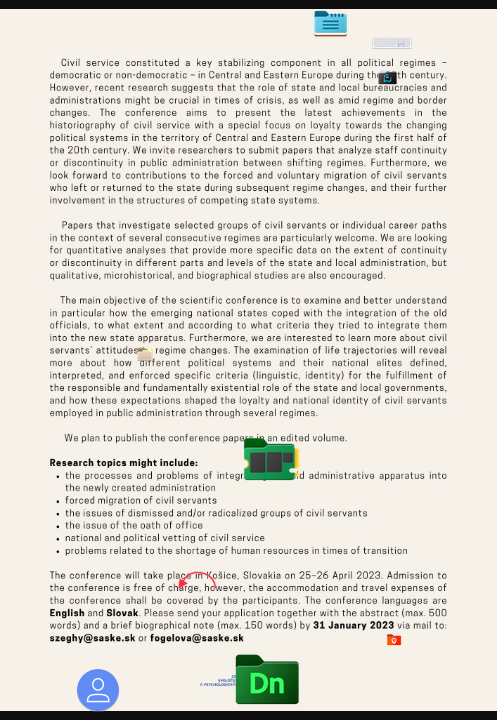  Describe the element at coordinates (267, 681) in the screenshot. I see `open folder containing Adobe Dimension project files` at that location.